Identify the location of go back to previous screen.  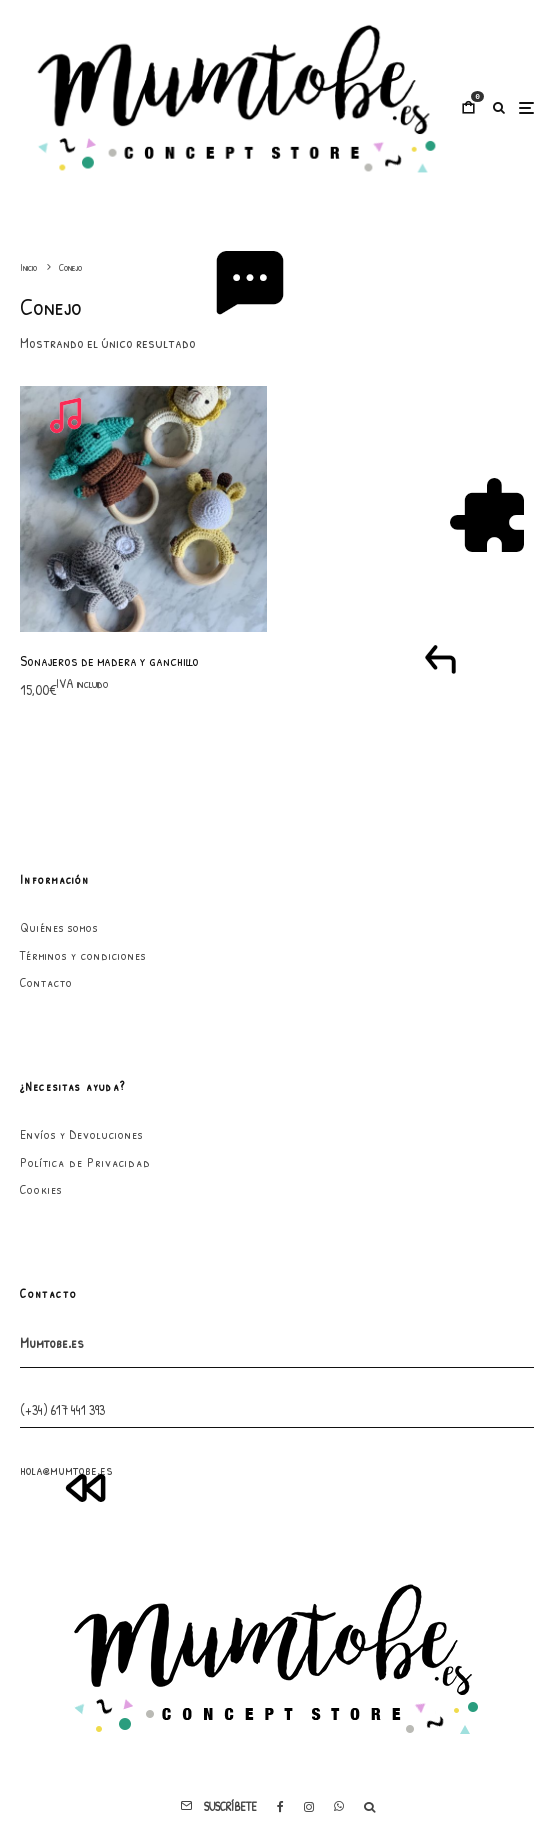
(441, 659).